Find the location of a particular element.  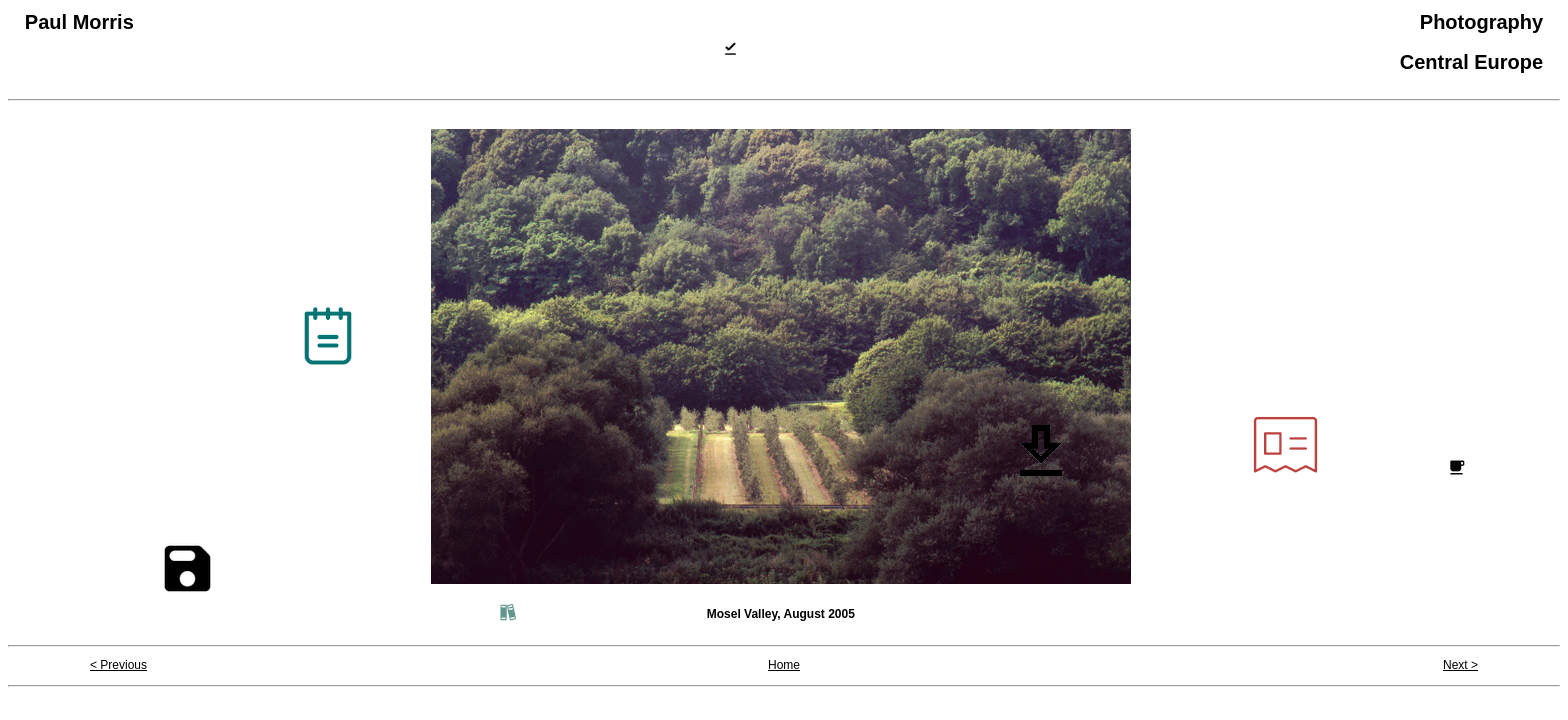

download a file or content is located at coordinates (1041, 452).